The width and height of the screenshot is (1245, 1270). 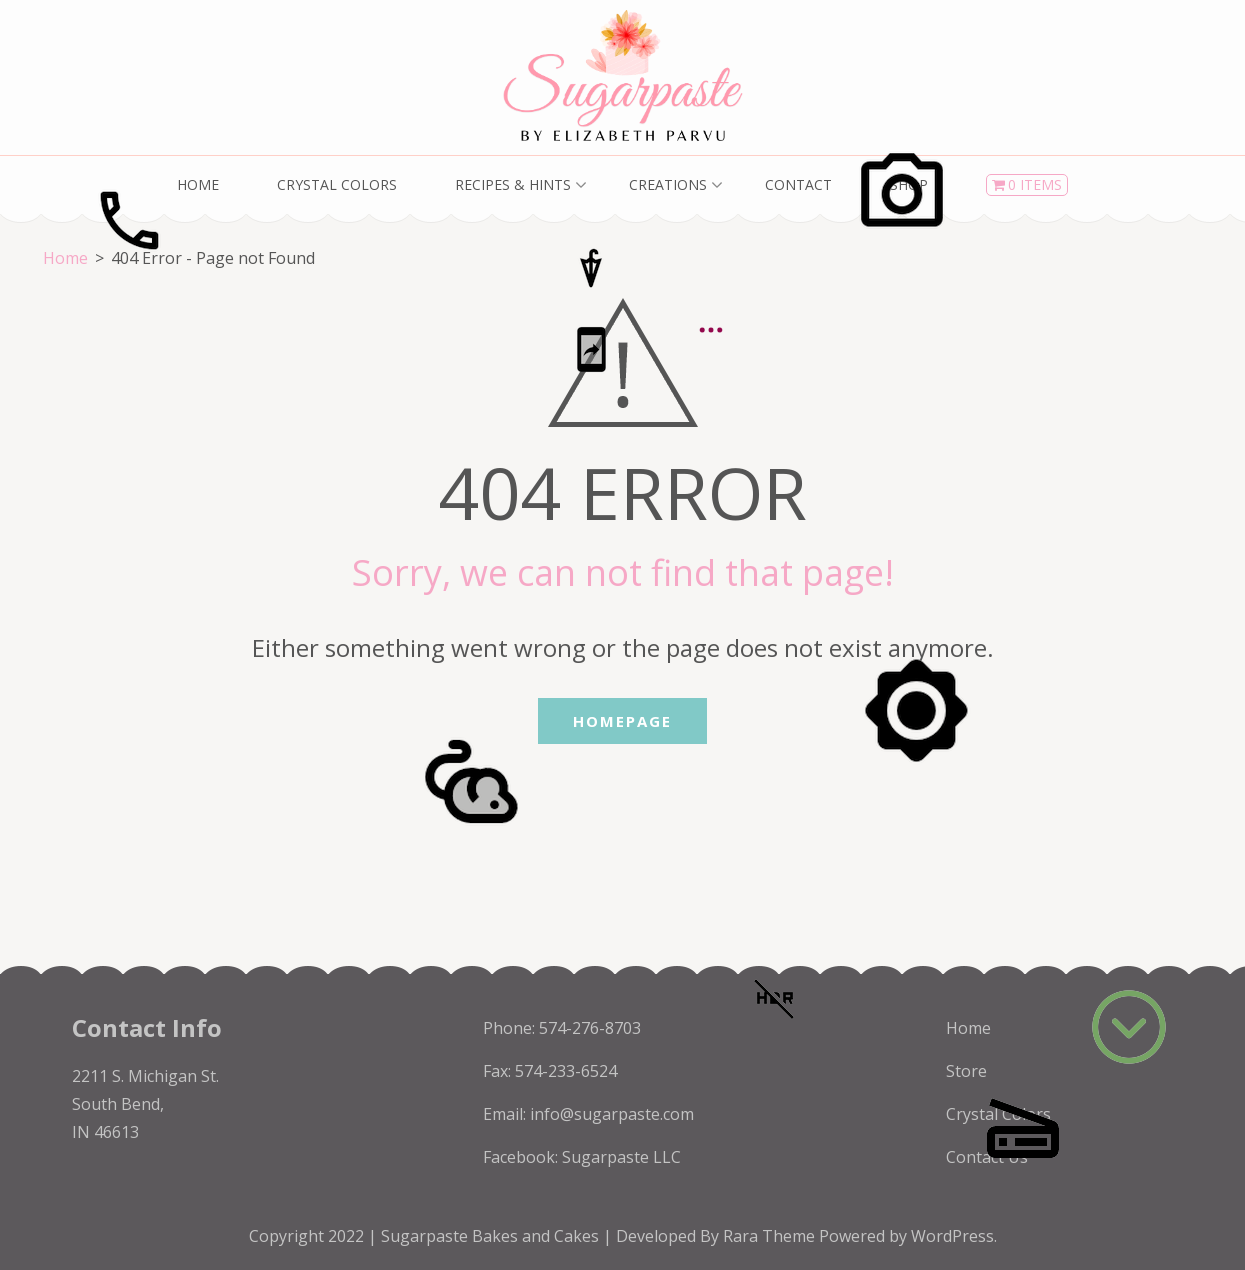 What do you see at coordinates (1023, 1126) in the screenshot?
I see `scan a document or image` at bounding box center [1023, 1126].